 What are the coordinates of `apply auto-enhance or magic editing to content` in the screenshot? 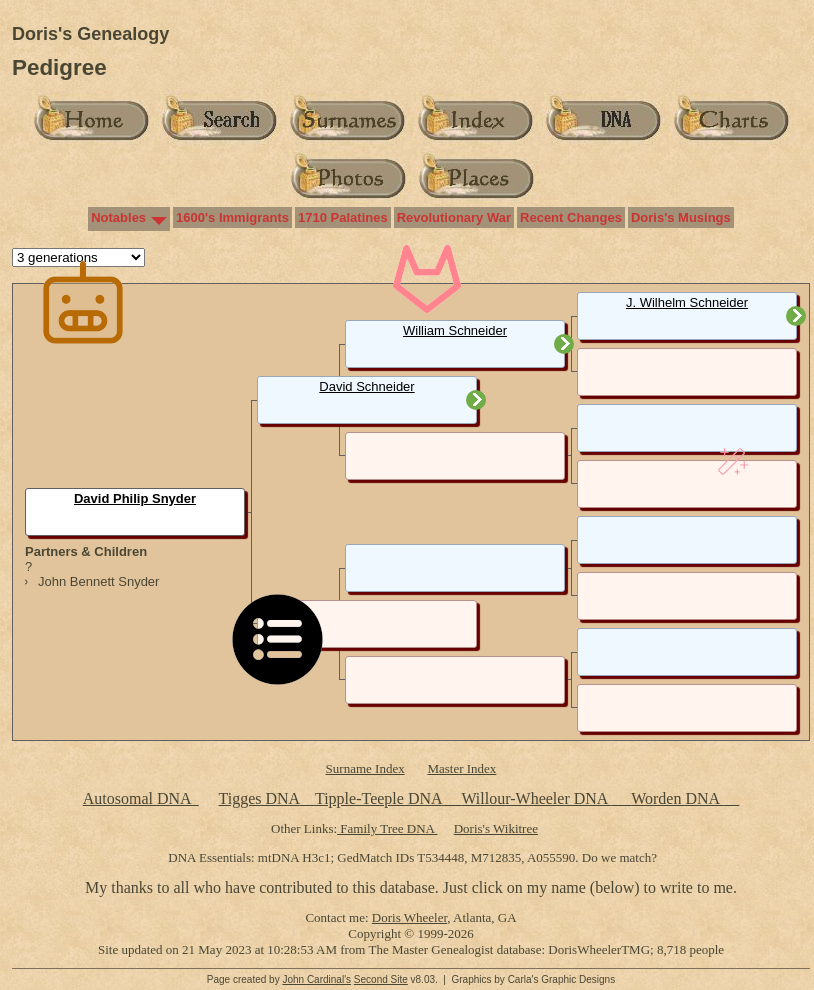 It's located at (731, 461).